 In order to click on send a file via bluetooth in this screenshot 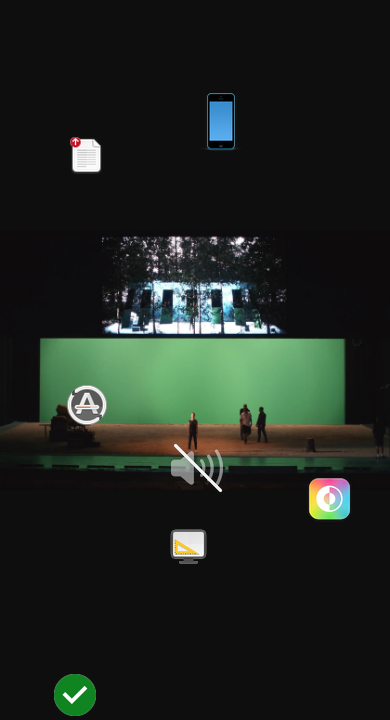, I will do `click(86, 155)`.